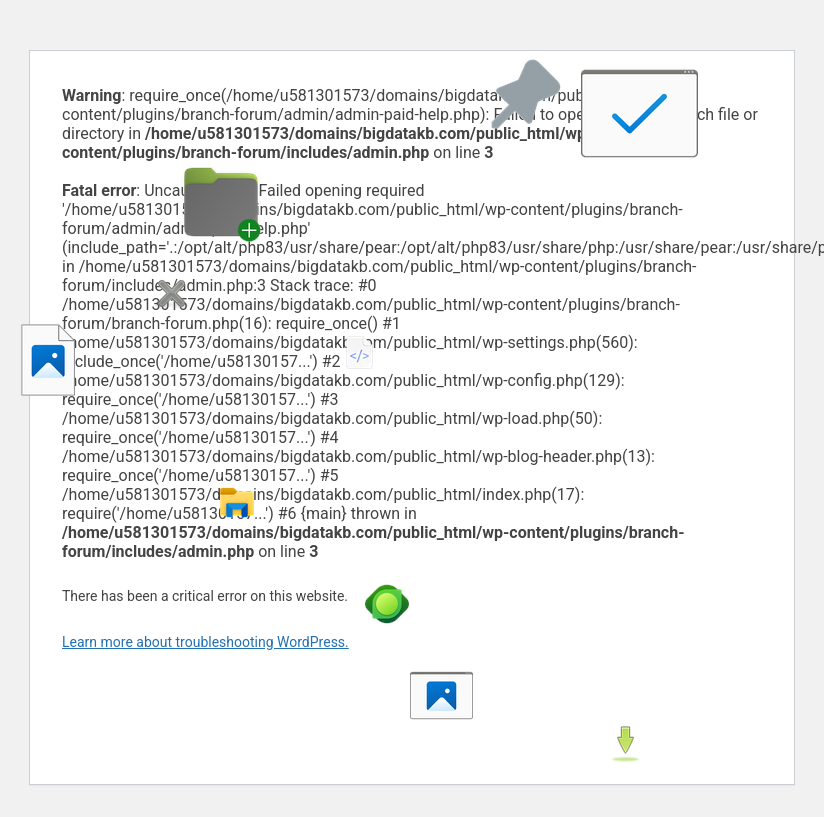 The height and width of the screenshot is (817, 824). I want to click on create a new folder, so click(221, 202).